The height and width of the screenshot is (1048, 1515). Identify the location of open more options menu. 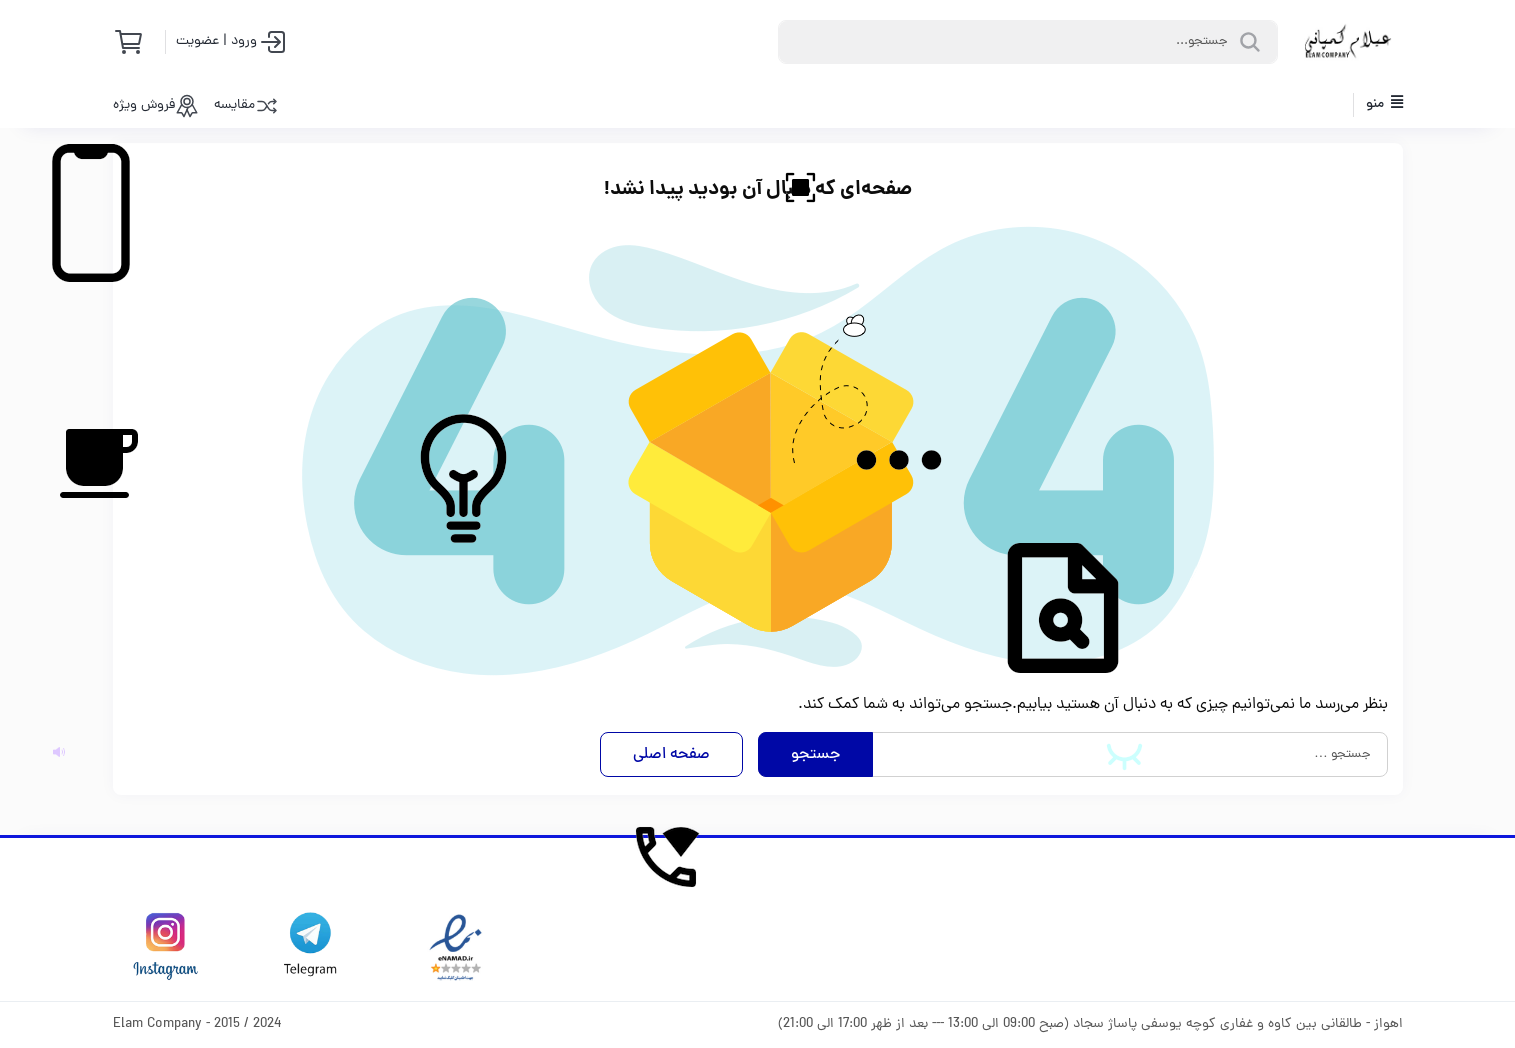
(899, 460).